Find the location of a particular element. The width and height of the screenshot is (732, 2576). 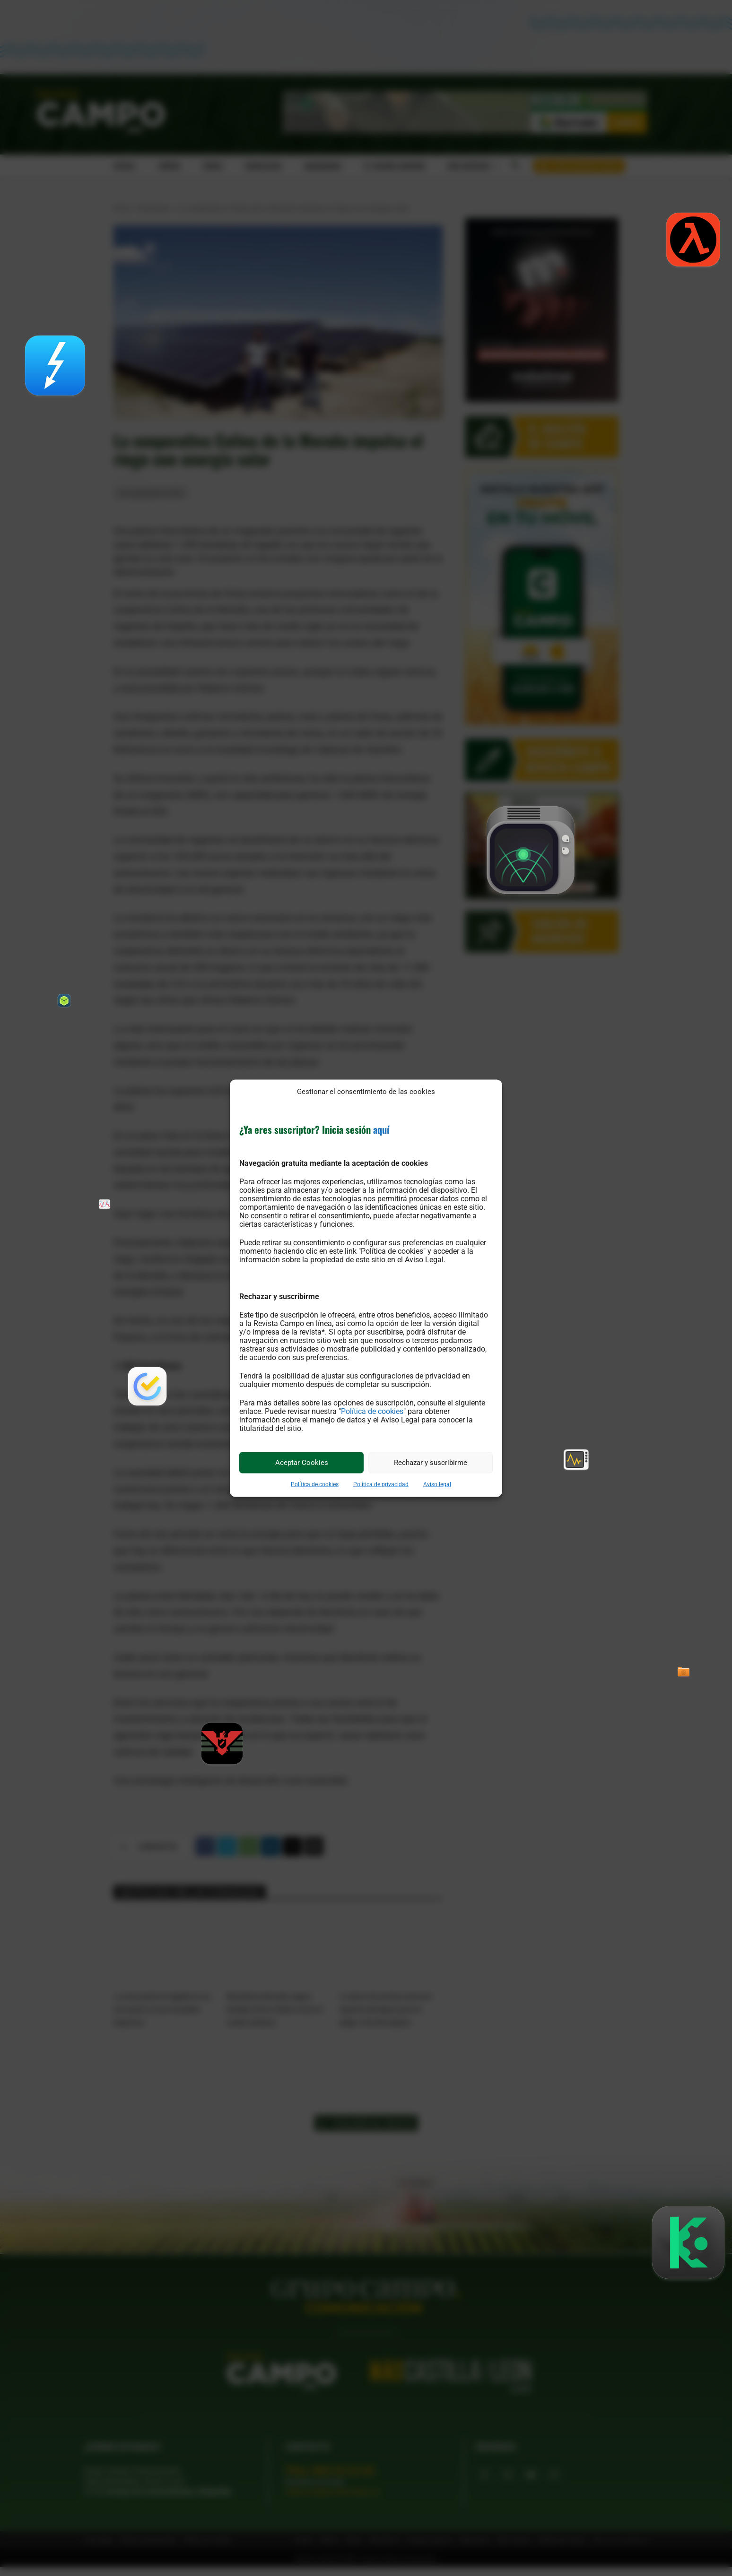

open ticktick task manager app is located at coordinates (147, 1386).